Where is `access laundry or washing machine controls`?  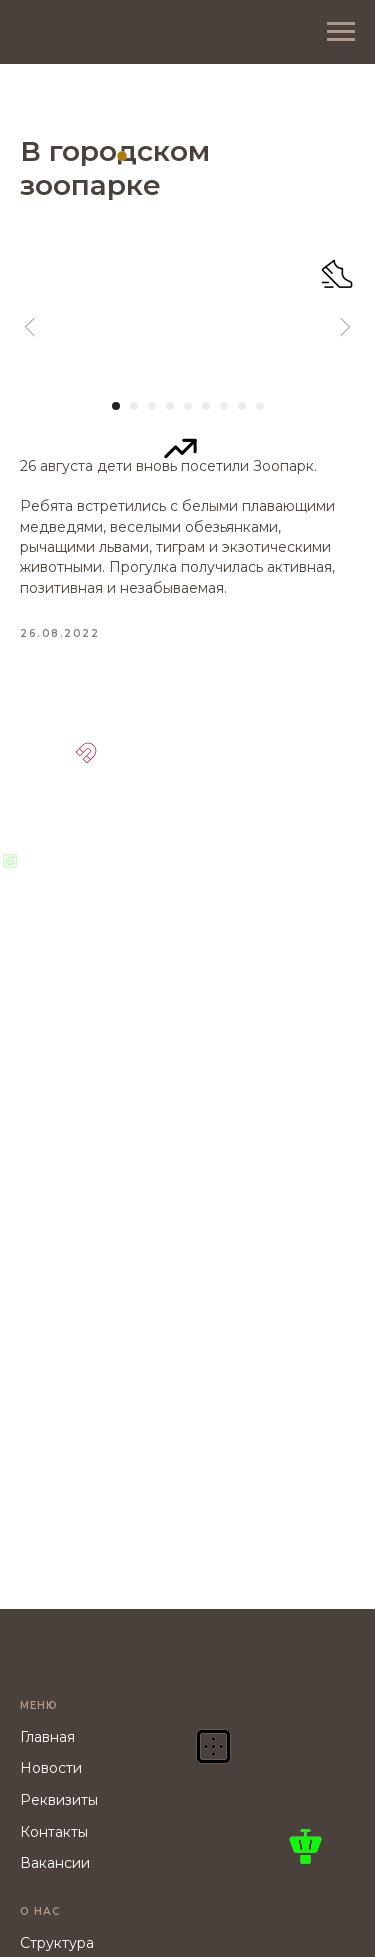
access laundry or washing machine controls is located at coordinates (10, 861).